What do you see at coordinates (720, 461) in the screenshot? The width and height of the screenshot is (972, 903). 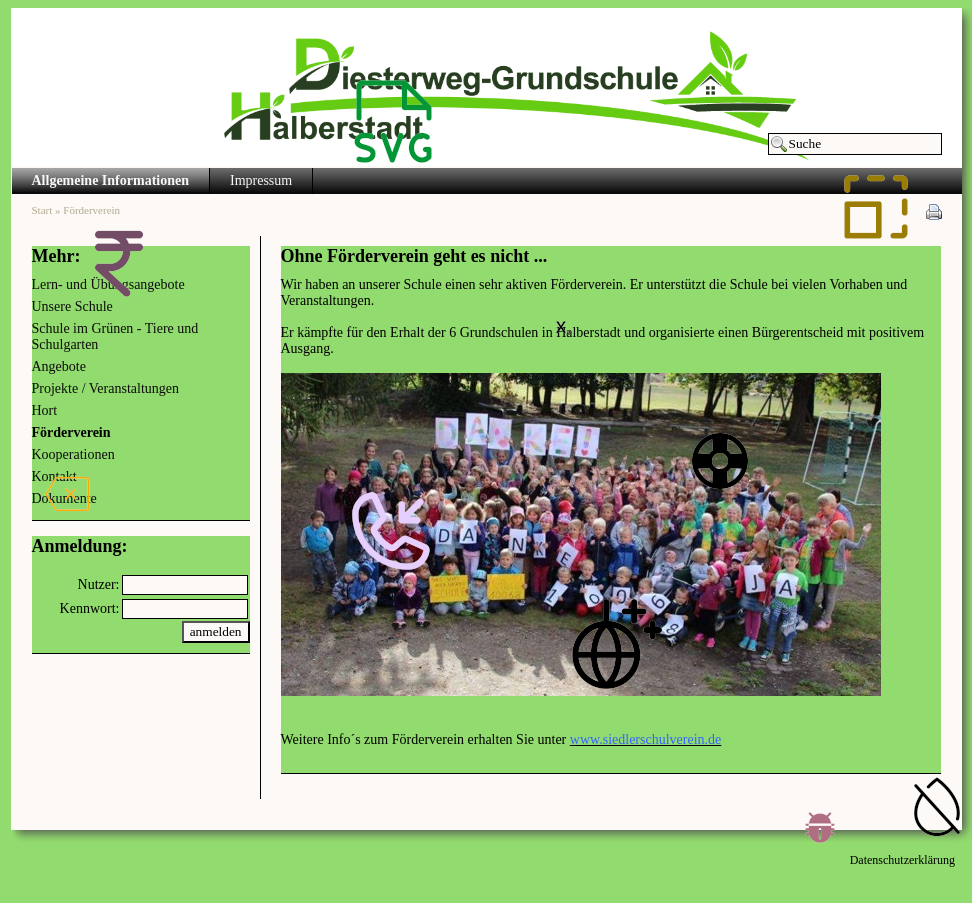 I see `access help or support center` at bounding box center [720, 461].